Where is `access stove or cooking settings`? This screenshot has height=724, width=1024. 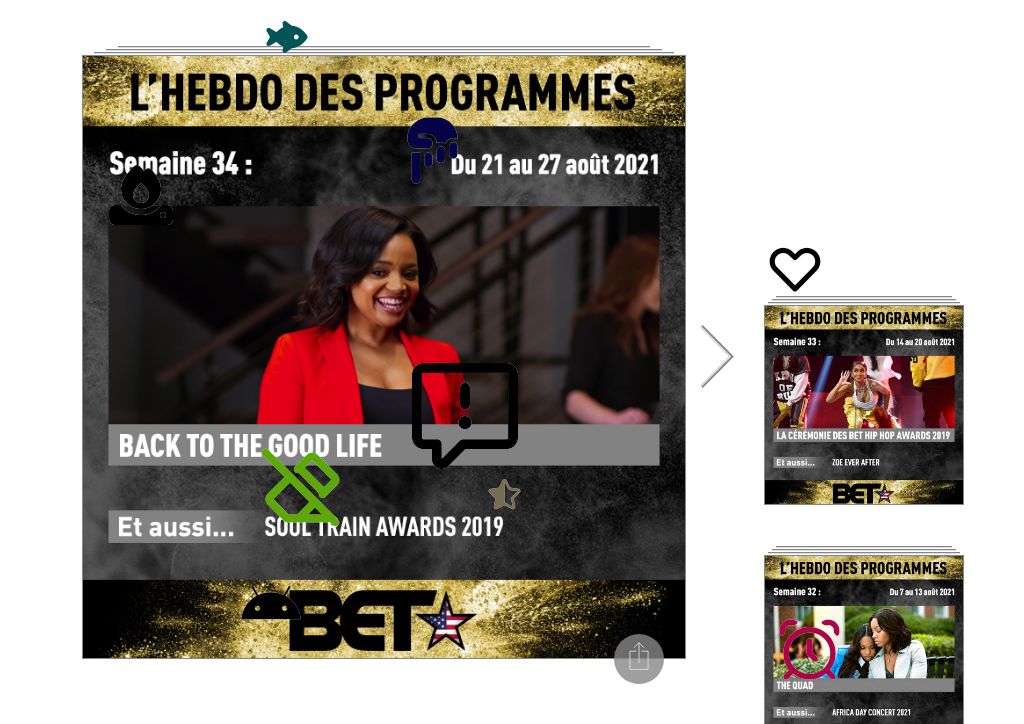
access stove or cooking settings is located at coordinates (141, 197).